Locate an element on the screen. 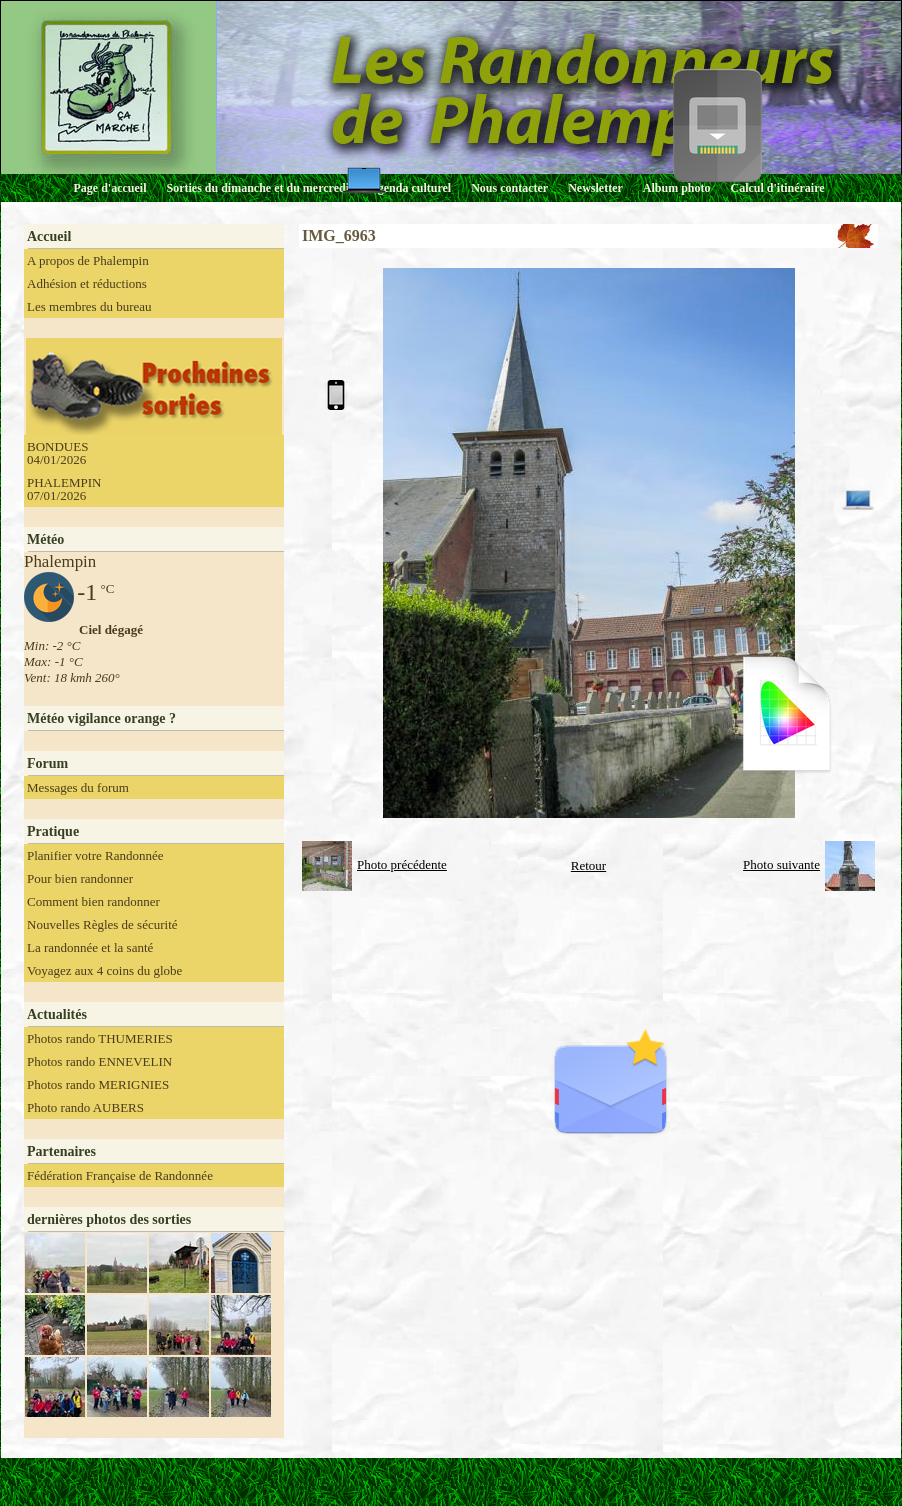 Image resolution: width=902 pixels, height=1506 pixels. iPod Touch device in sidebar navigation is located at coordinates (336, 395).